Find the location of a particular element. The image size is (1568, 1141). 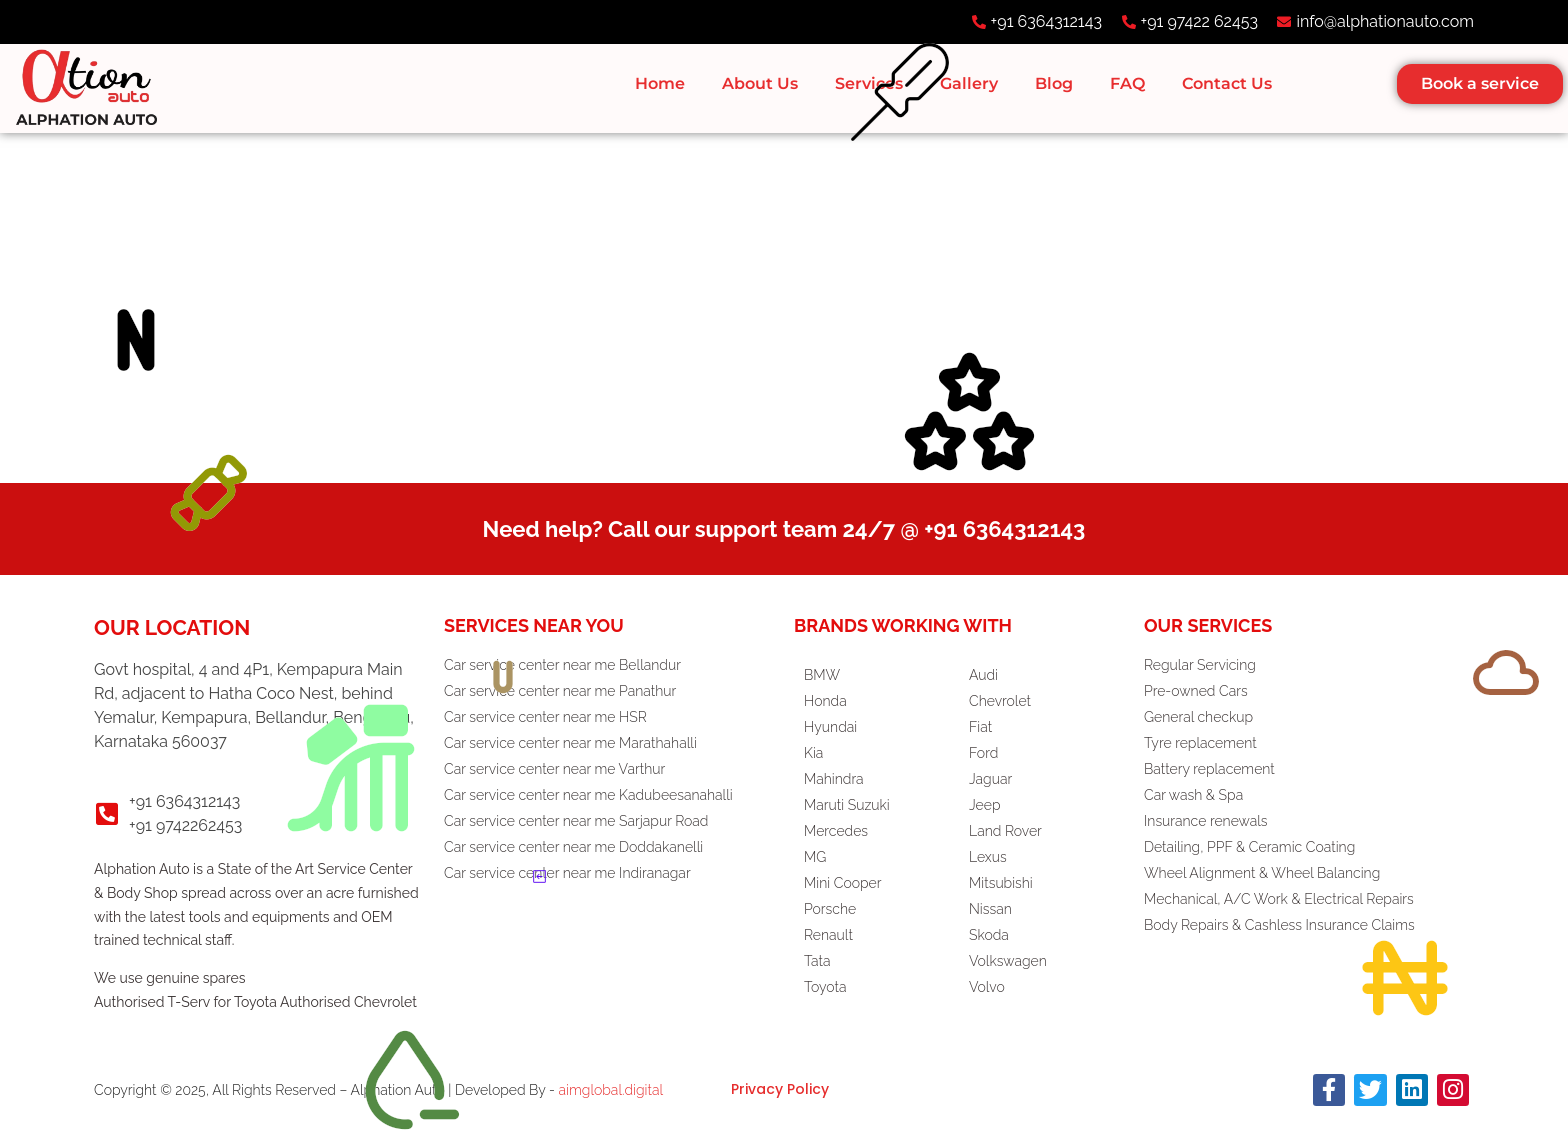

access settings or configuration options is located at coordinates (900, 92).